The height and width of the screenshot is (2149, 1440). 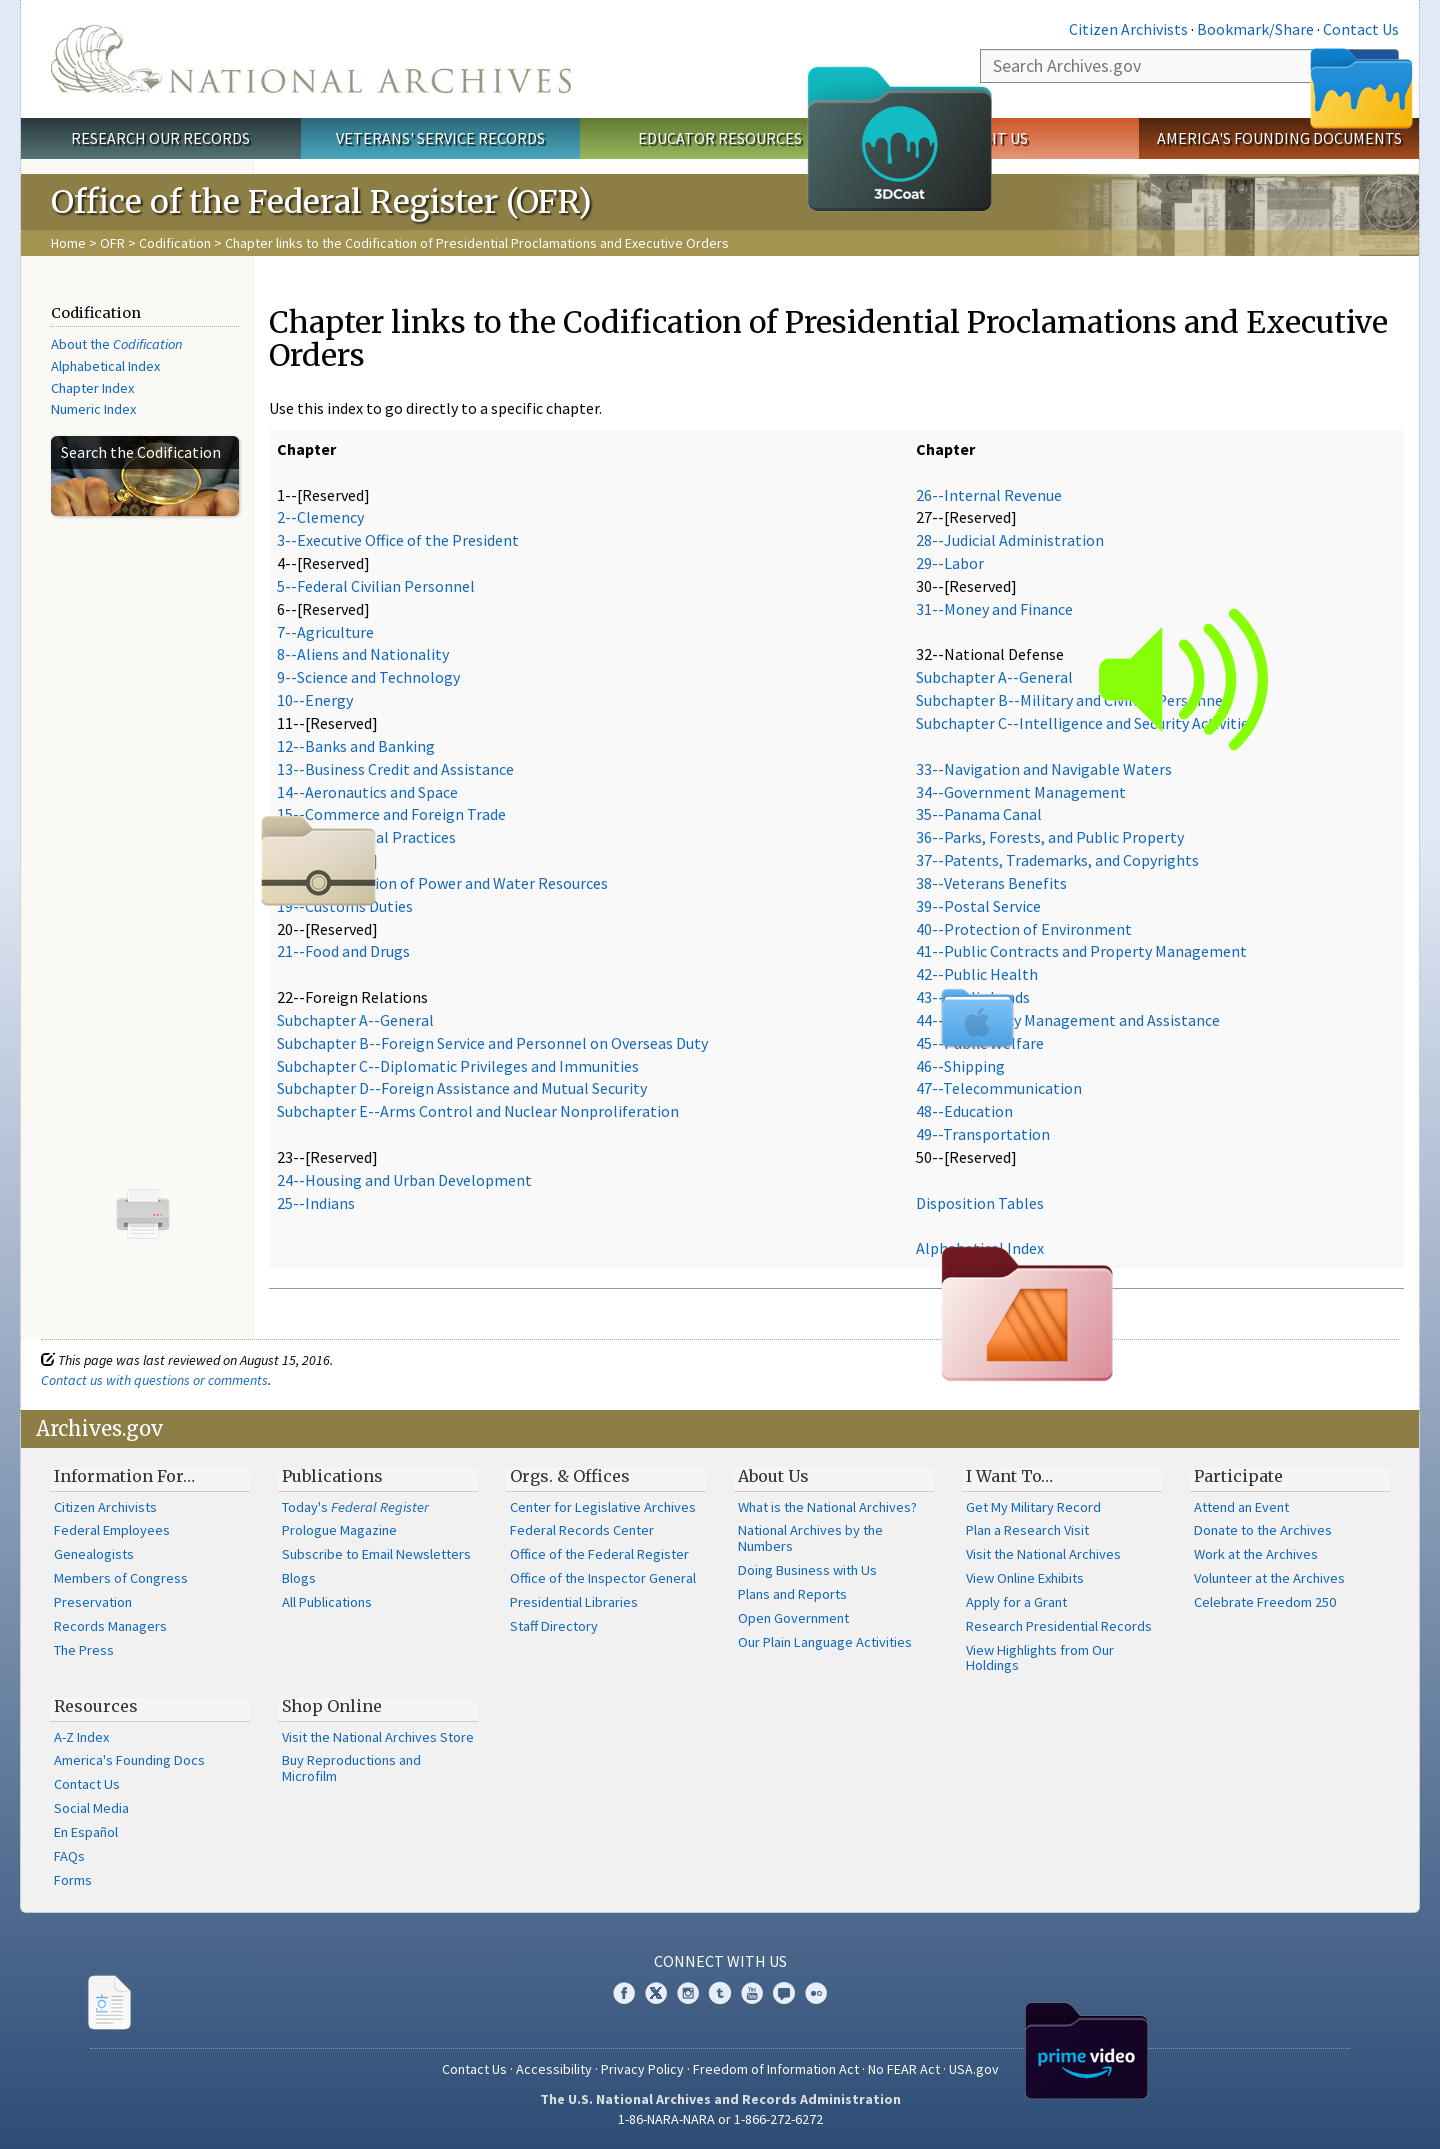 I want to click on open folder to view contents, so click(x=1361, y=91).